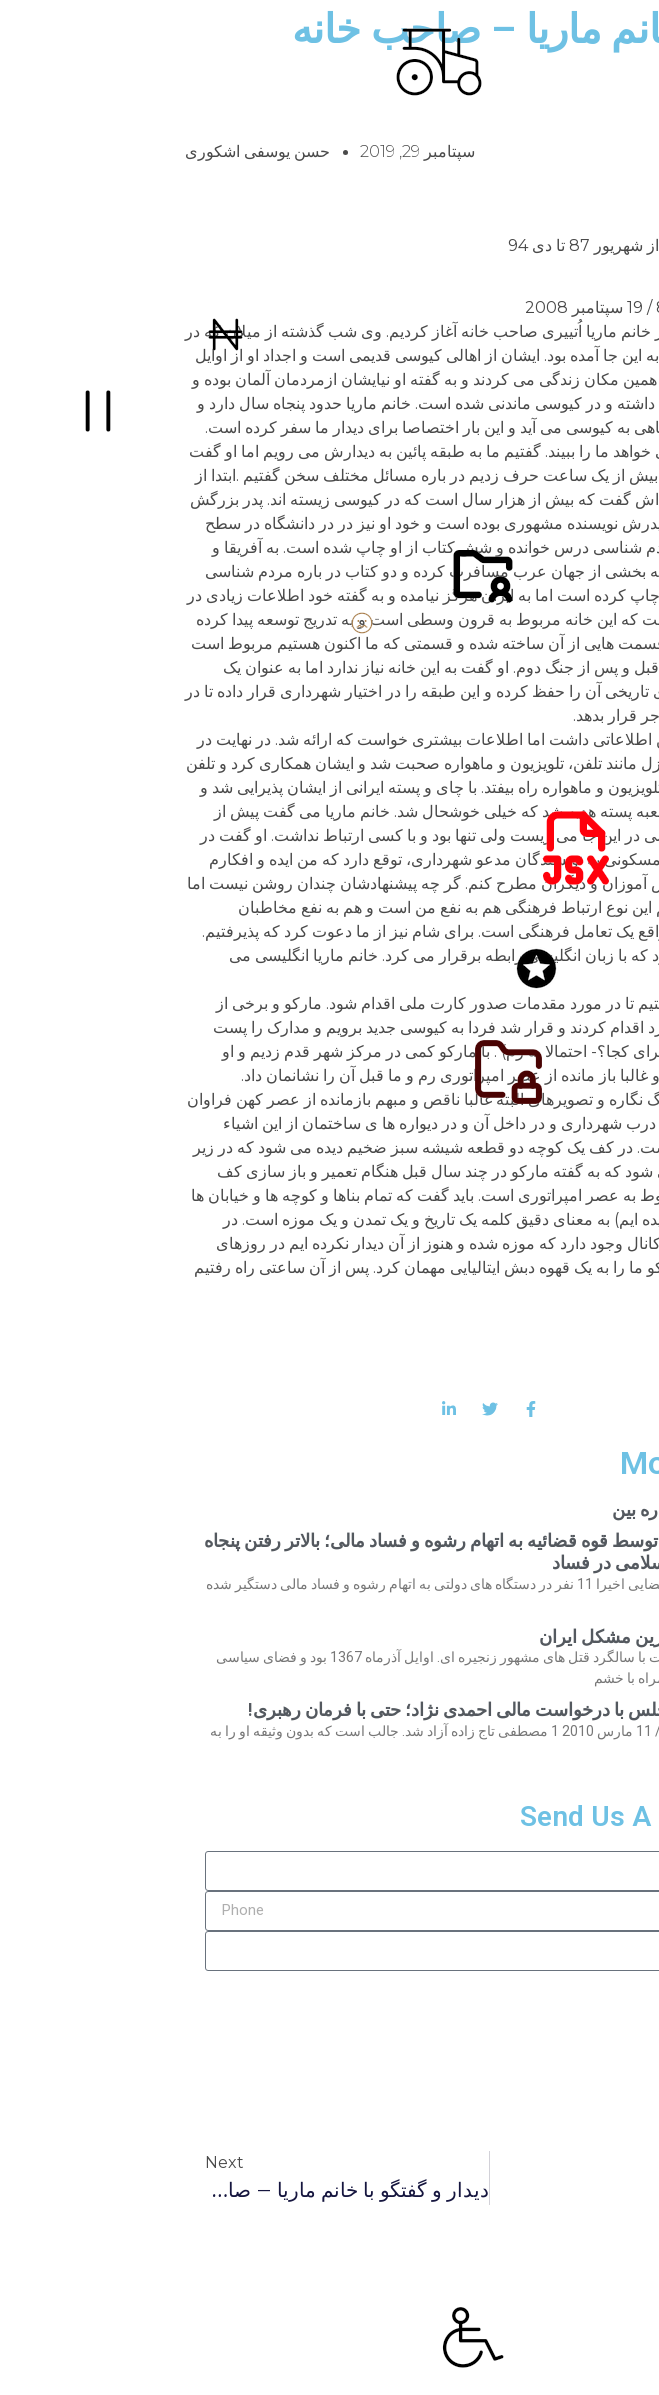 Image resolution: width=659 pixels, height=2395 pixels. I want to click on access user files or personal folder, so click(483, 573).